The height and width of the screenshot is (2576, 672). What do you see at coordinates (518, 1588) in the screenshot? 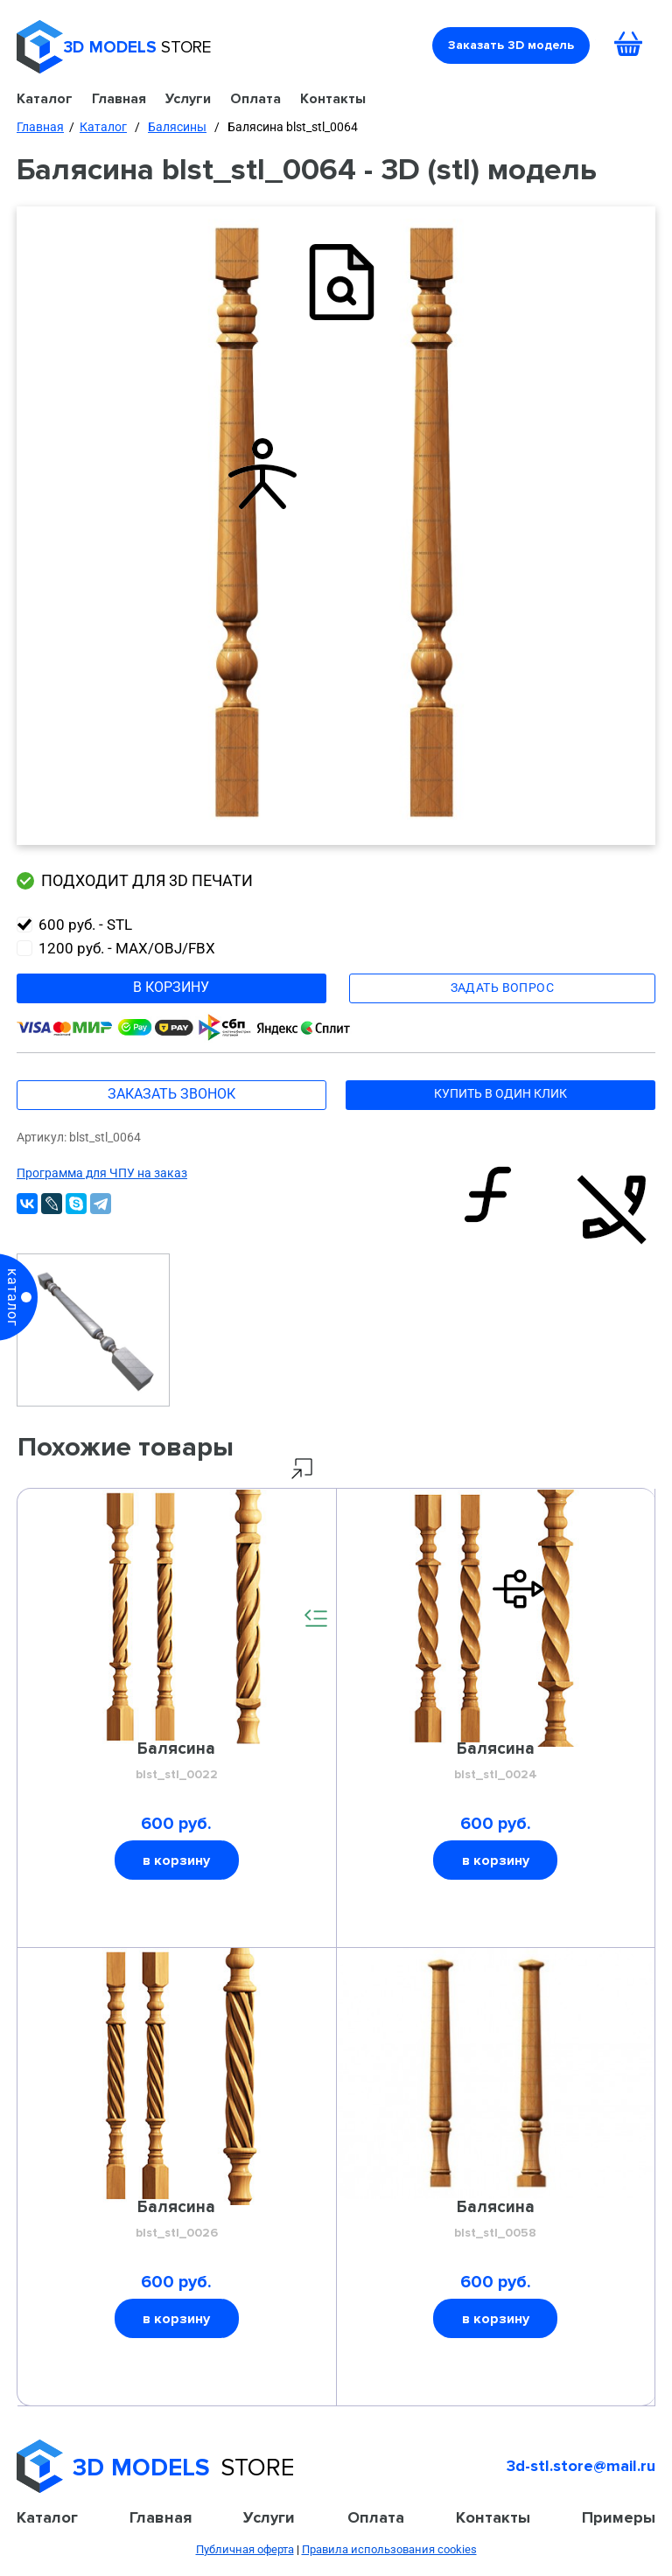
I see `connect a usb device` at bounding box center [518, 1588].